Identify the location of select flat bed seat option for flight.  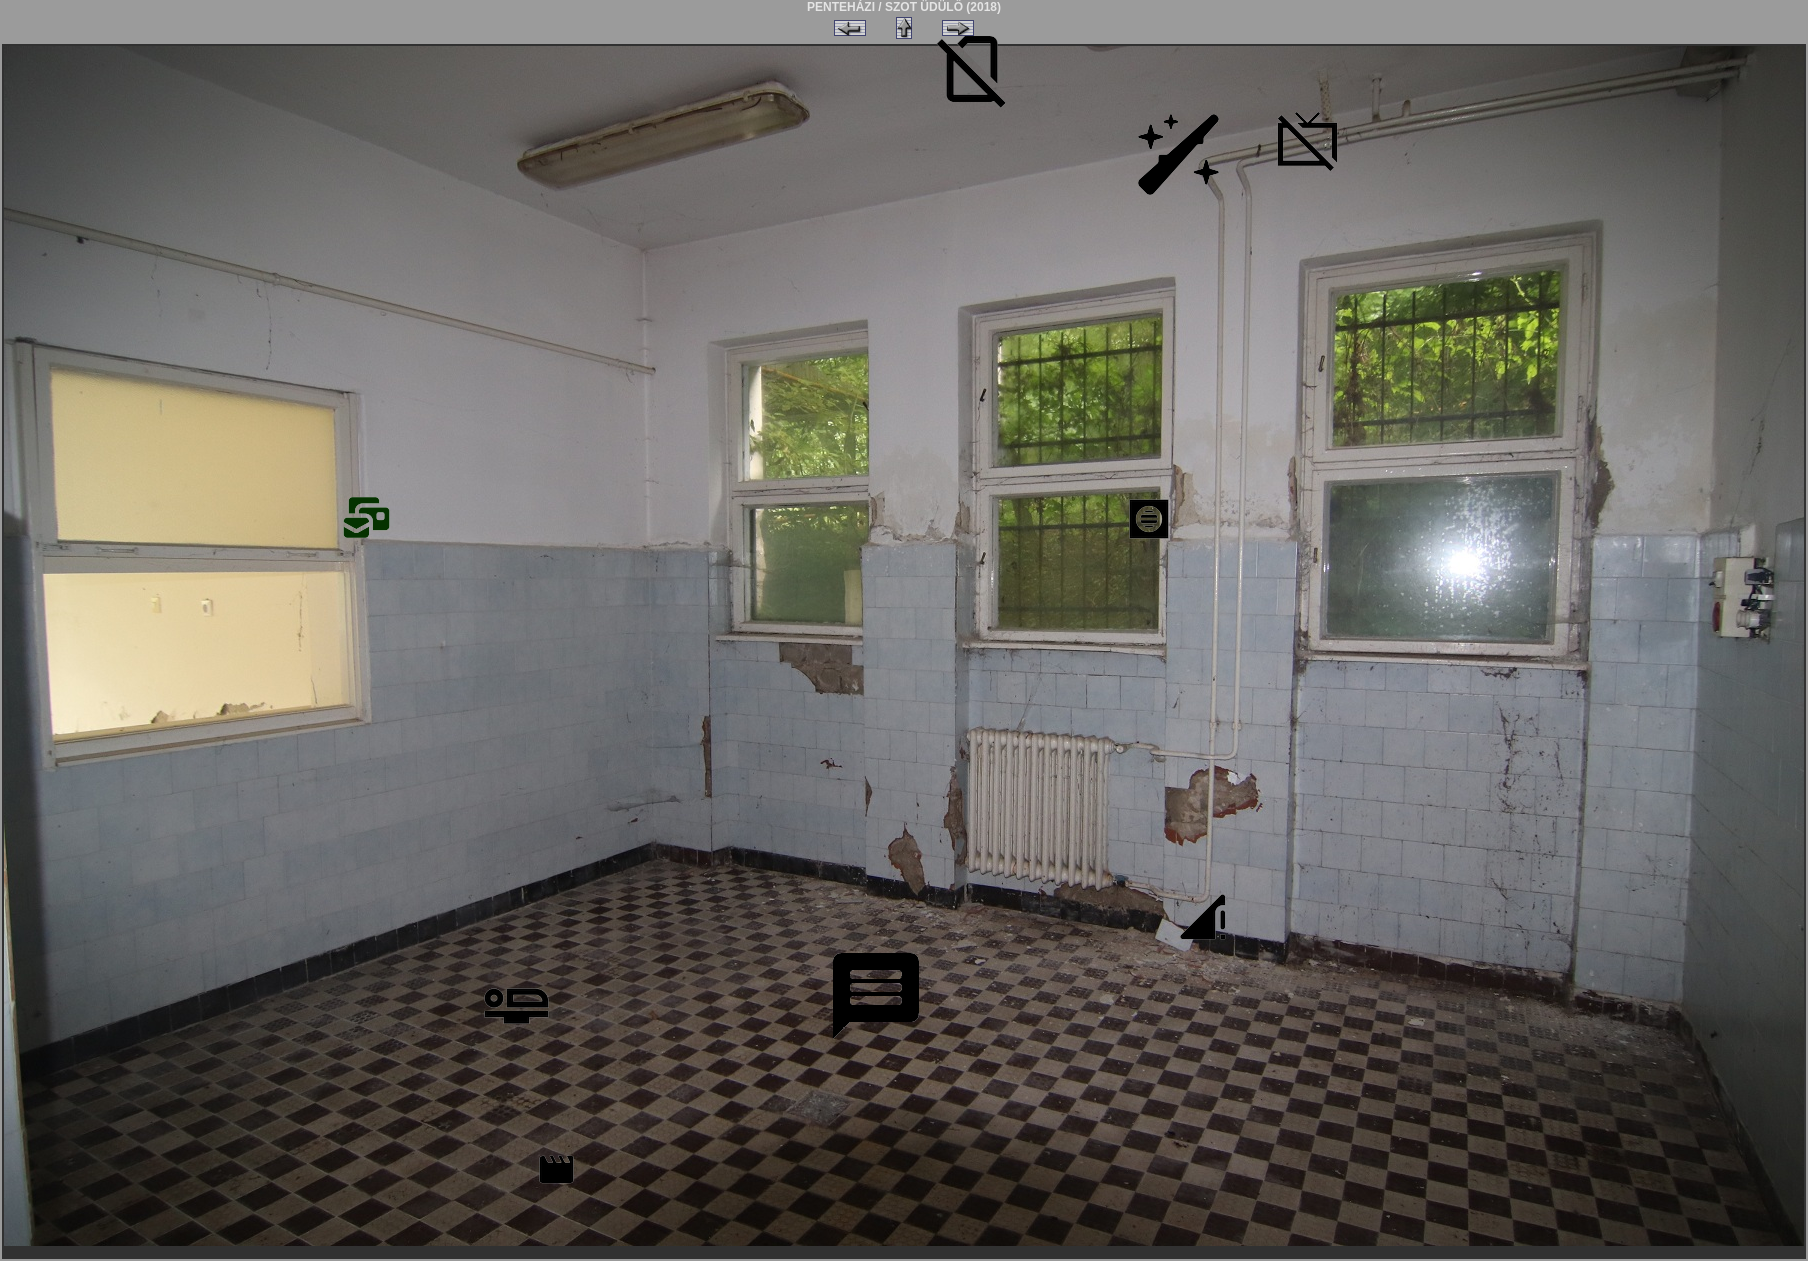
(516, 1004).